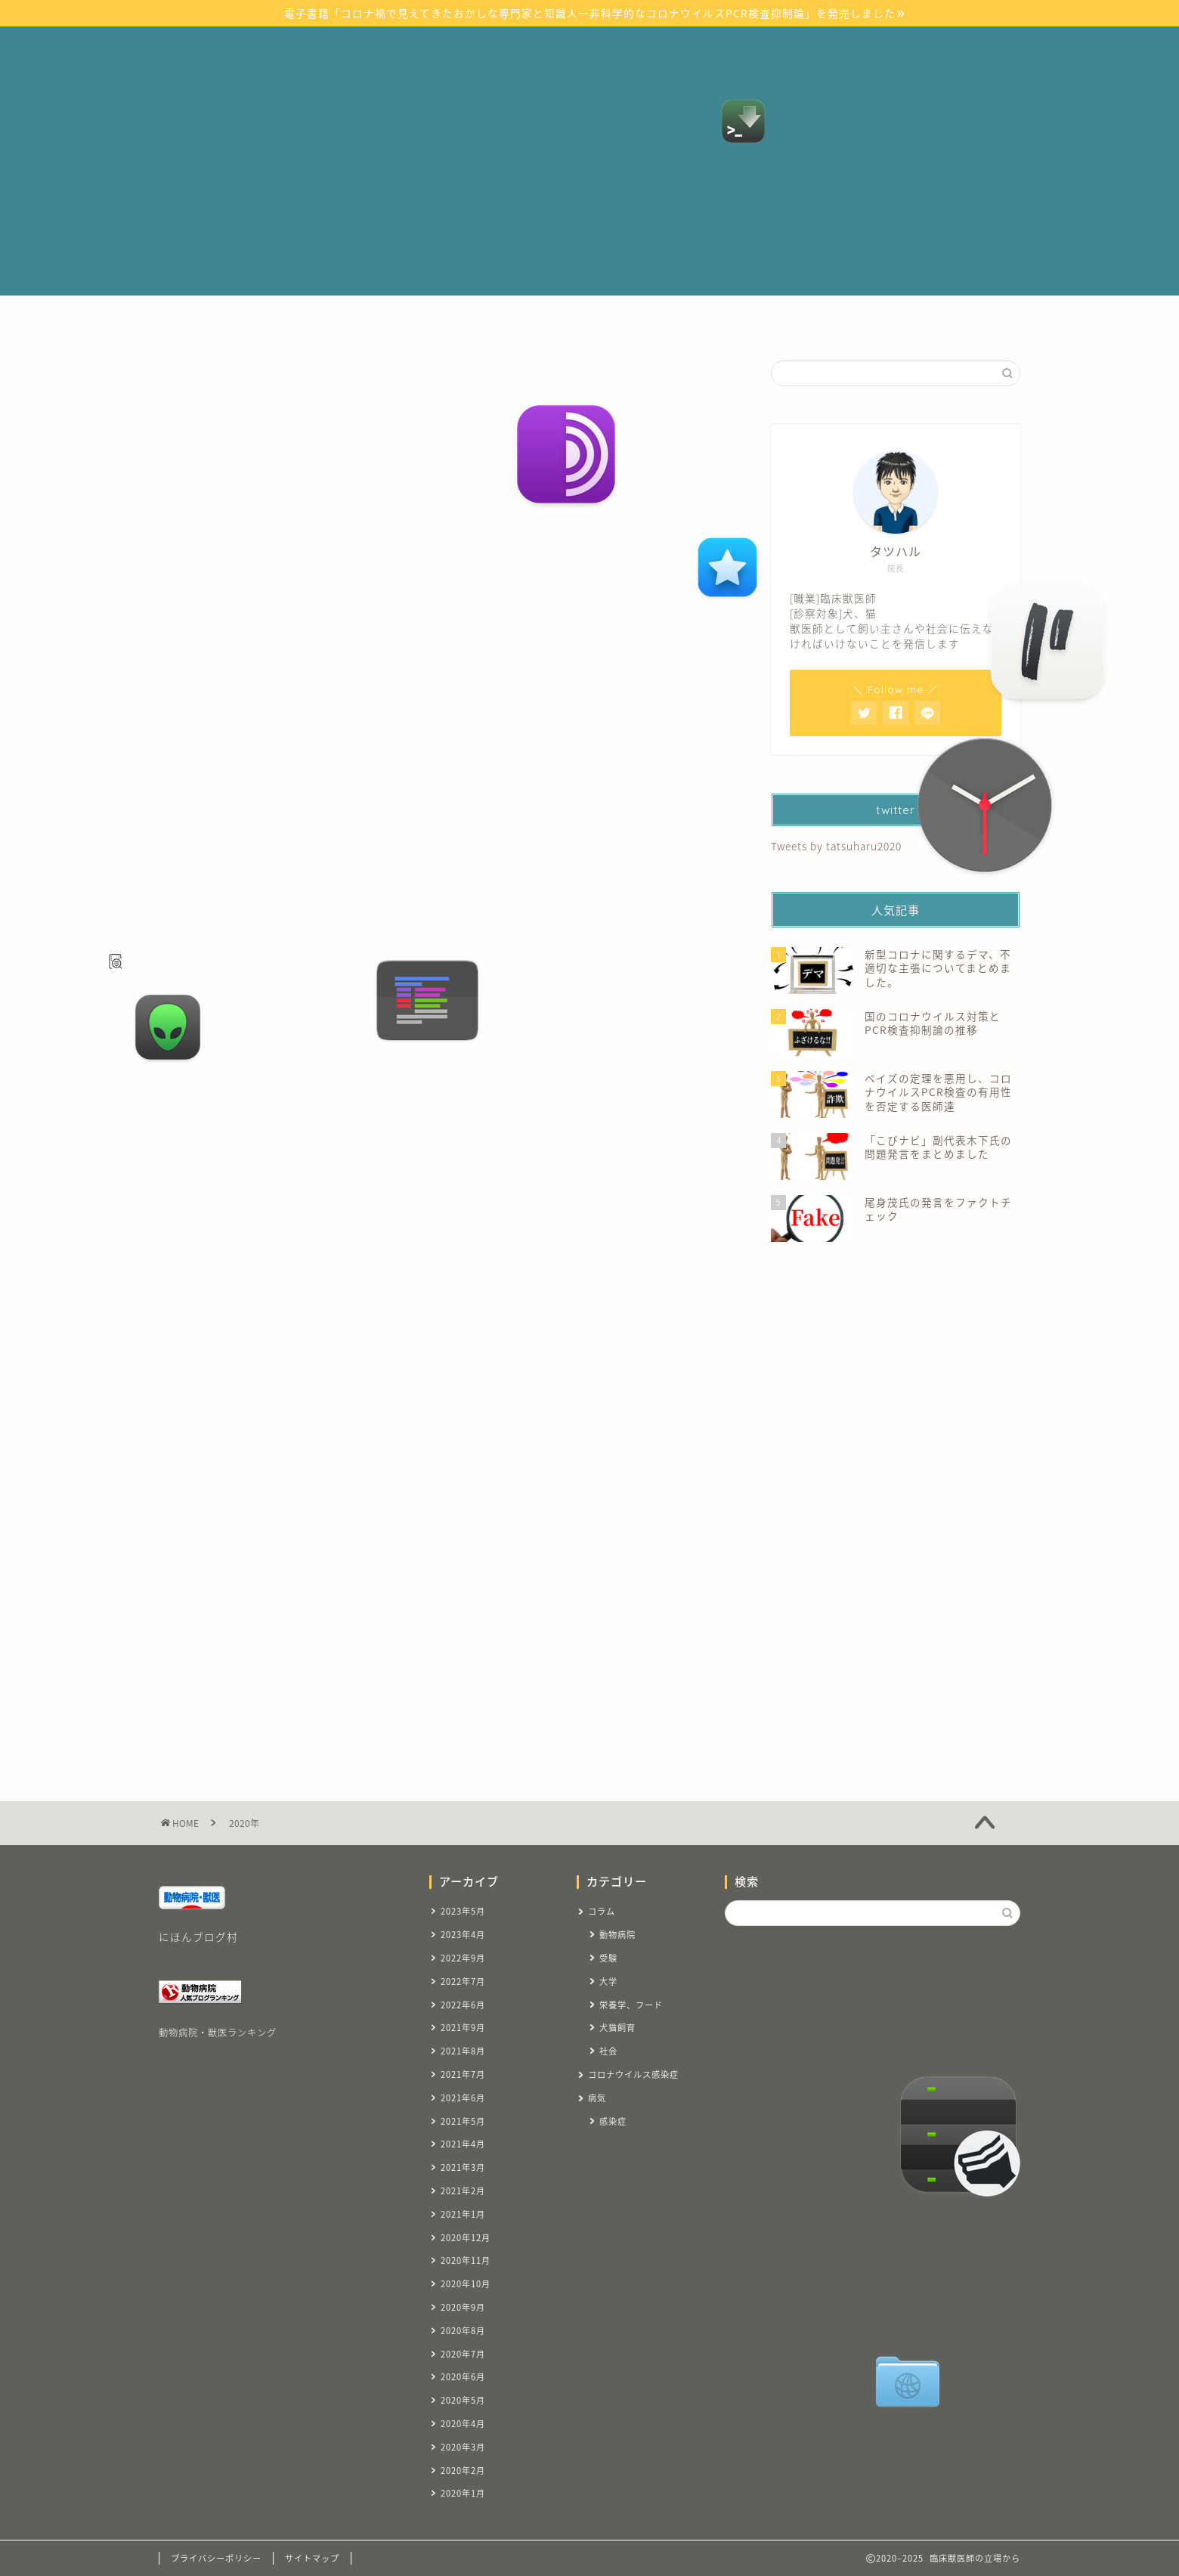  What do you see at coordinates (566, 454) in the screenshot?
I see `launch tor browser for private browsing` at bounding box center [566, 454].